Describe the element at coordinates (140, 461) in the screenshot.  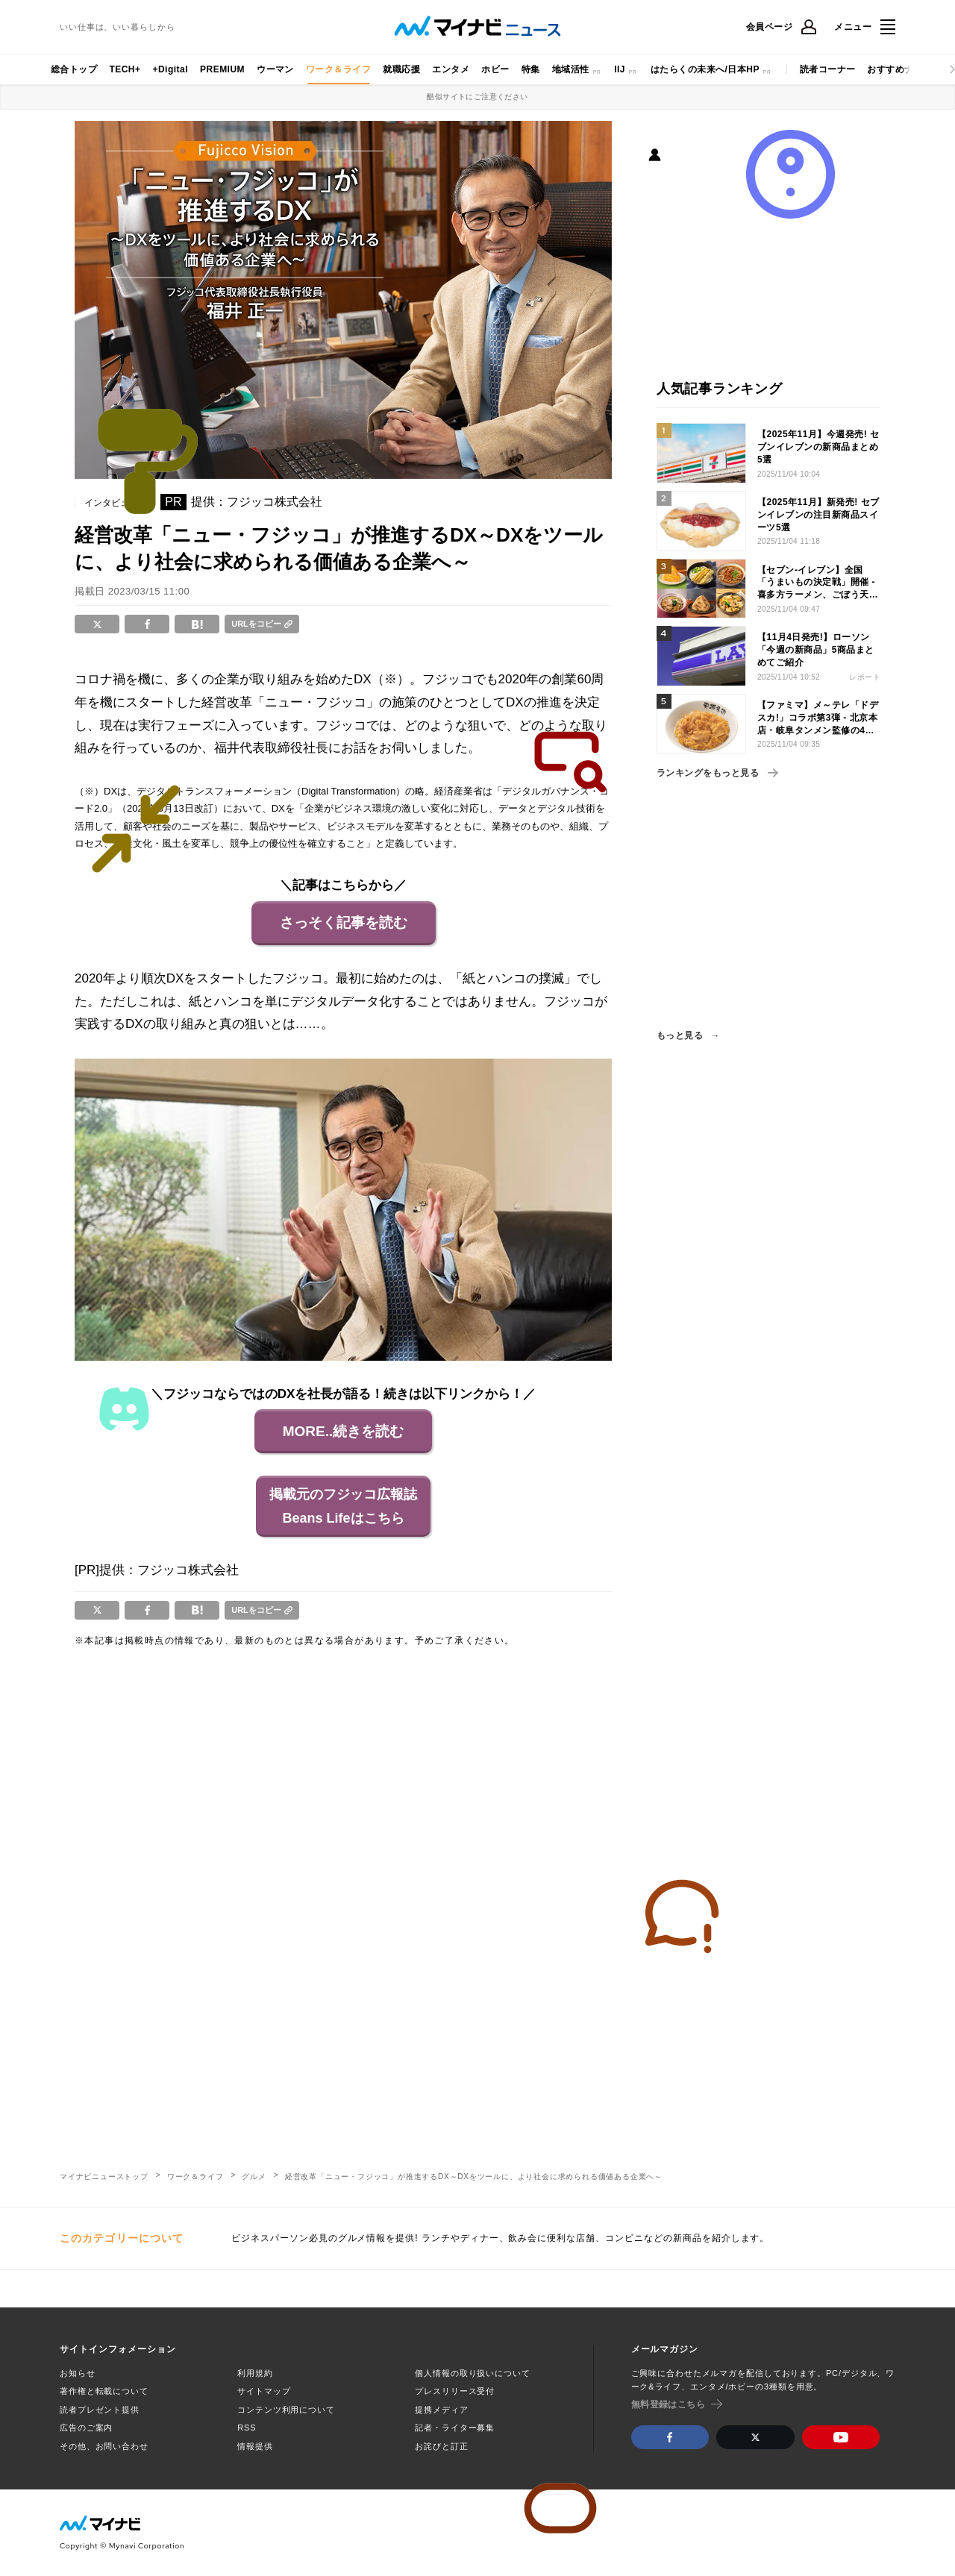
I see `access painting or drawing tools` at that location.